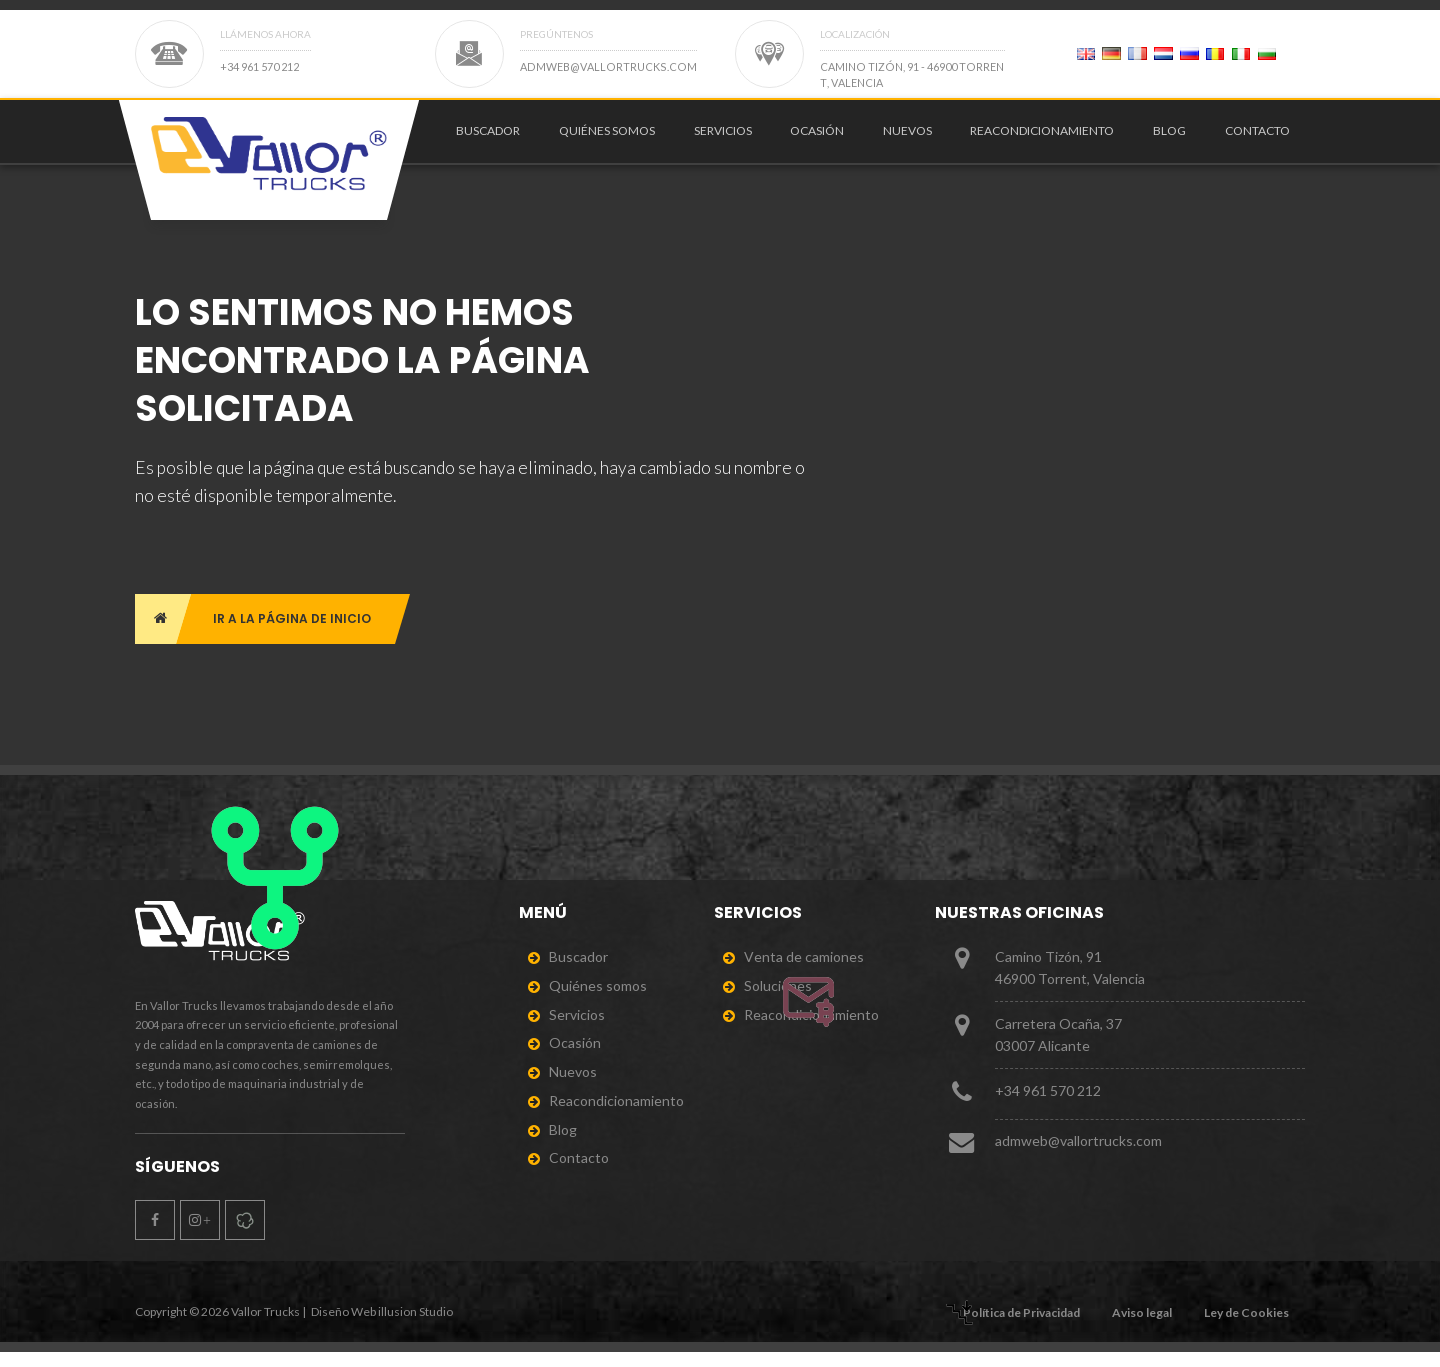 This screenshot has width=1440, height=1367. Describe the element at coordinates (959, 1312) in the screenshot. I see `navigate to a lower floor` at that location.